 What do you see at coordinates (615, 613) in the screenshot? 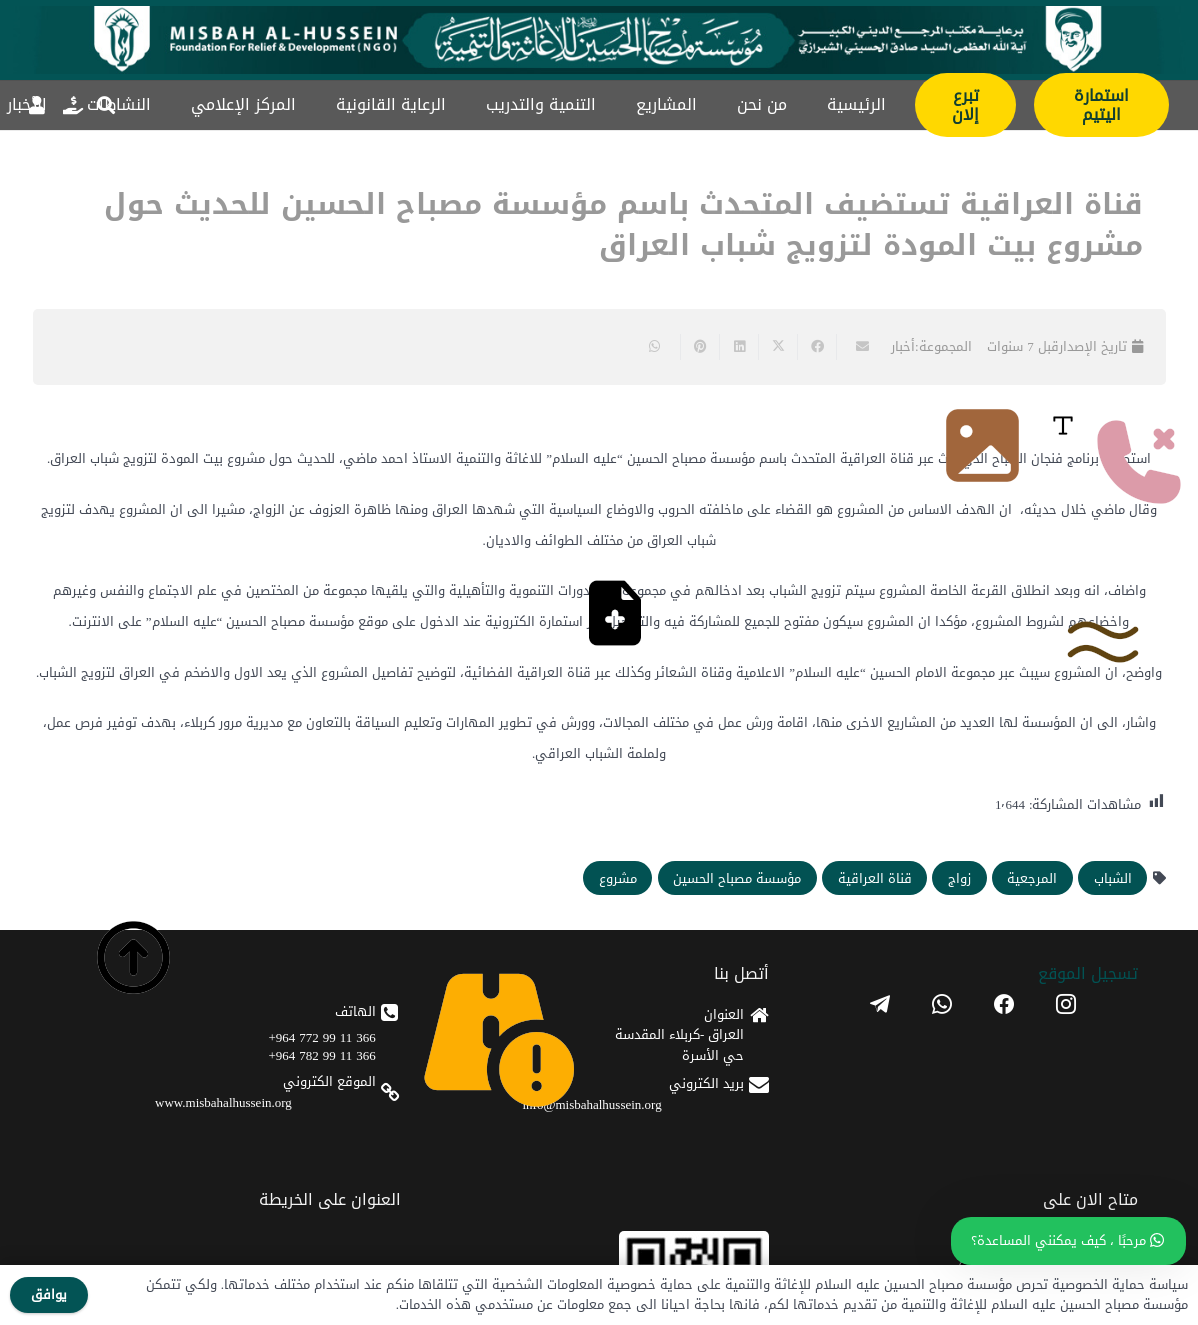
I see `create a new file` at bounding box center [615, 613].